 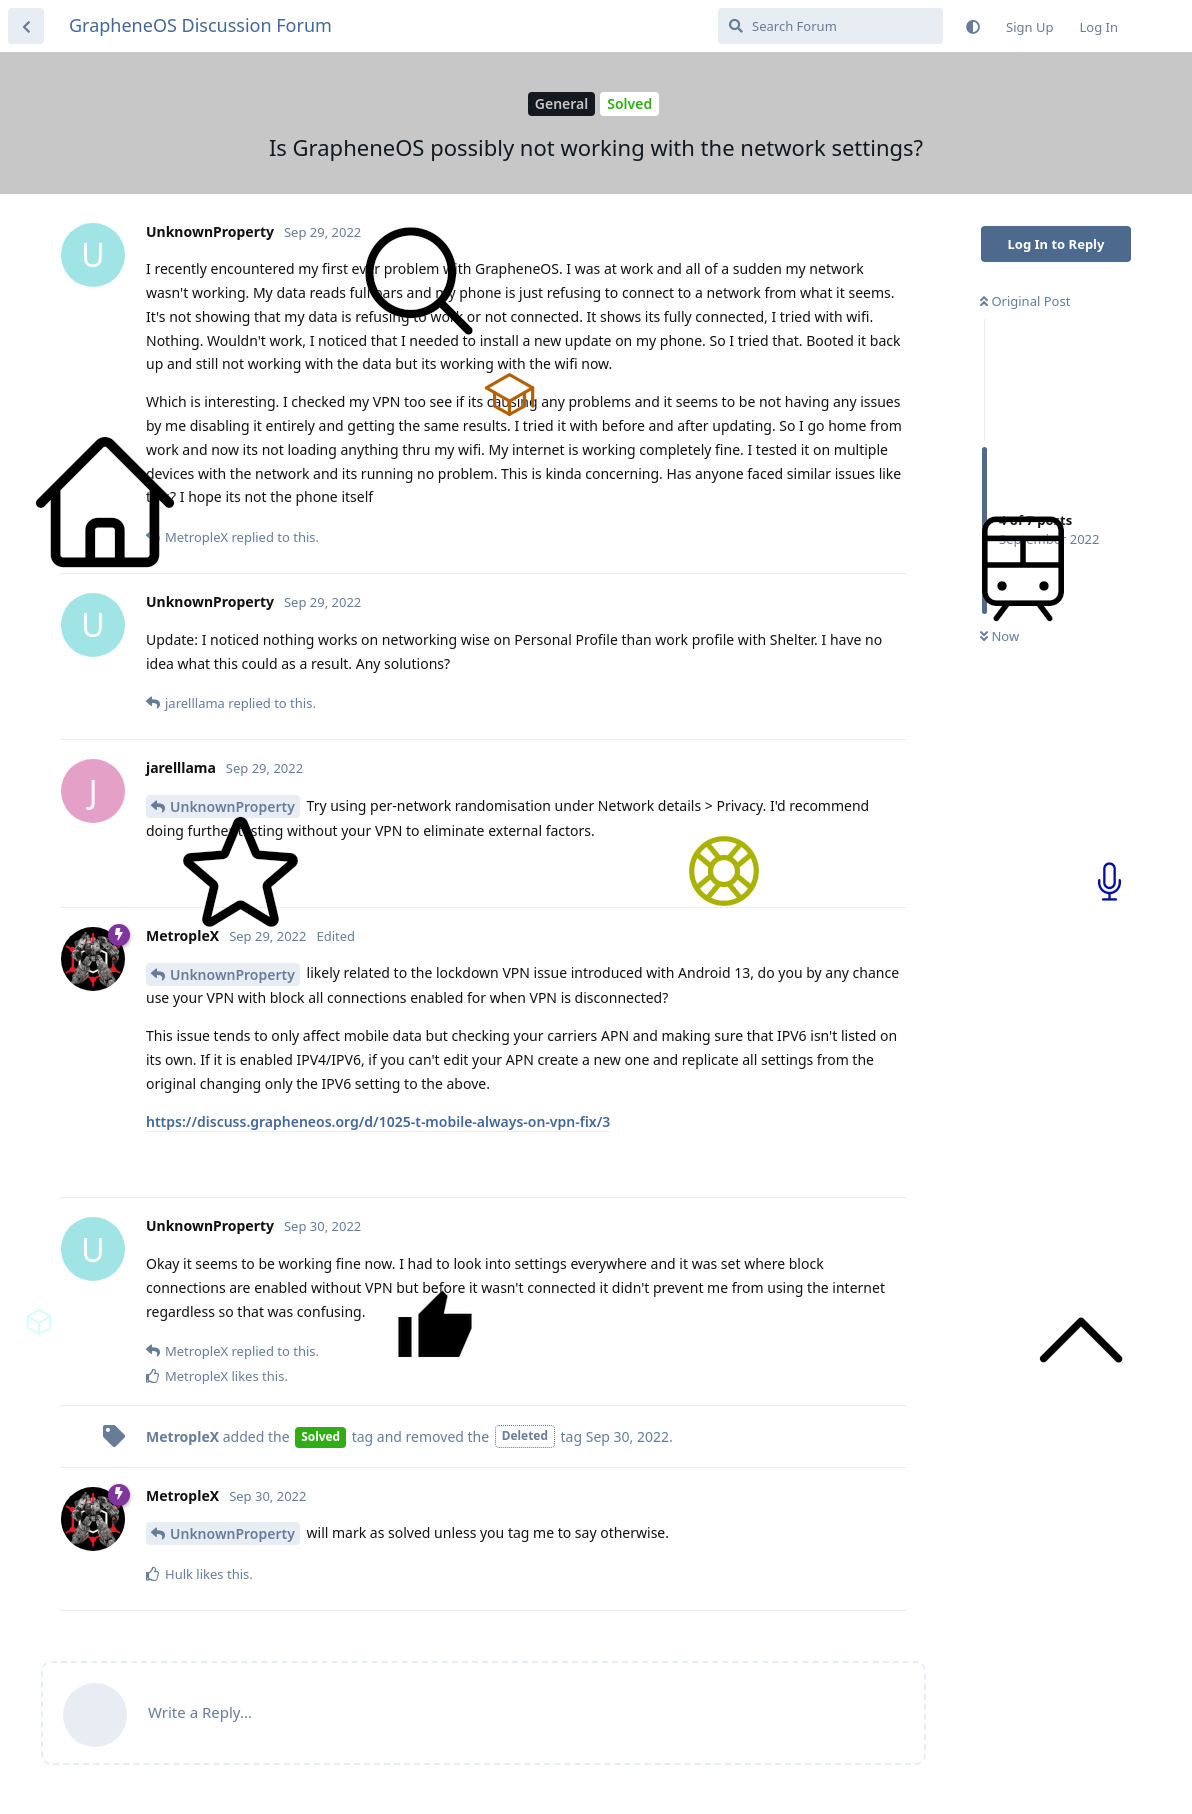 I want to click on navigate to home screen, so click(x=105, y=503).